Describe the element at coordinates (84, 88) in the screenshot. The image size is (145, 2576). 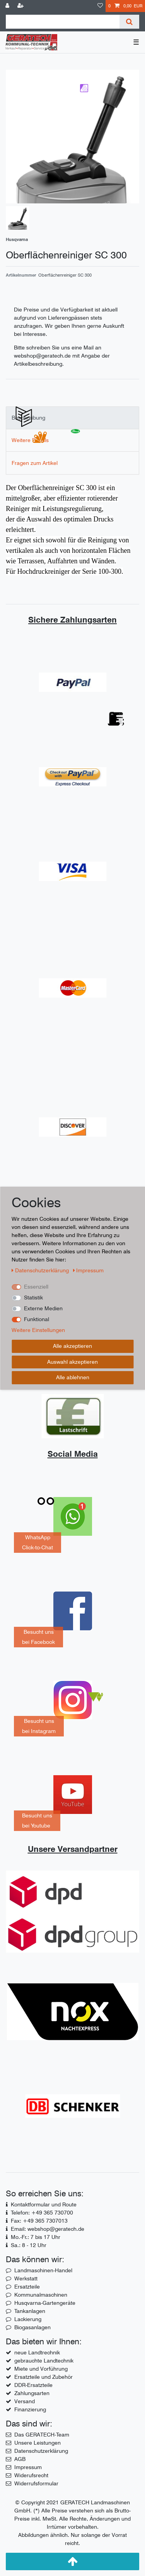
I see `open Affinity Publisher application` at that location.